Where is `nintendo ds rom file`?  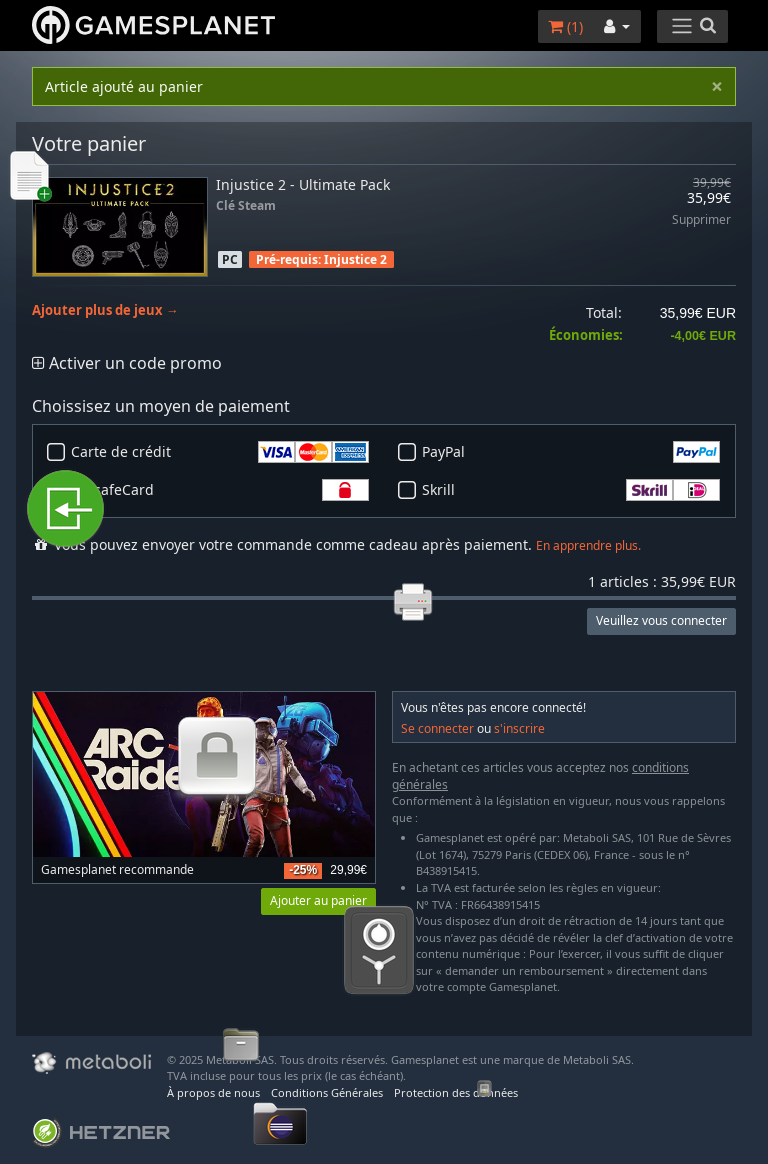 nintendo ds rom file is located at coordinates (484, 1088).